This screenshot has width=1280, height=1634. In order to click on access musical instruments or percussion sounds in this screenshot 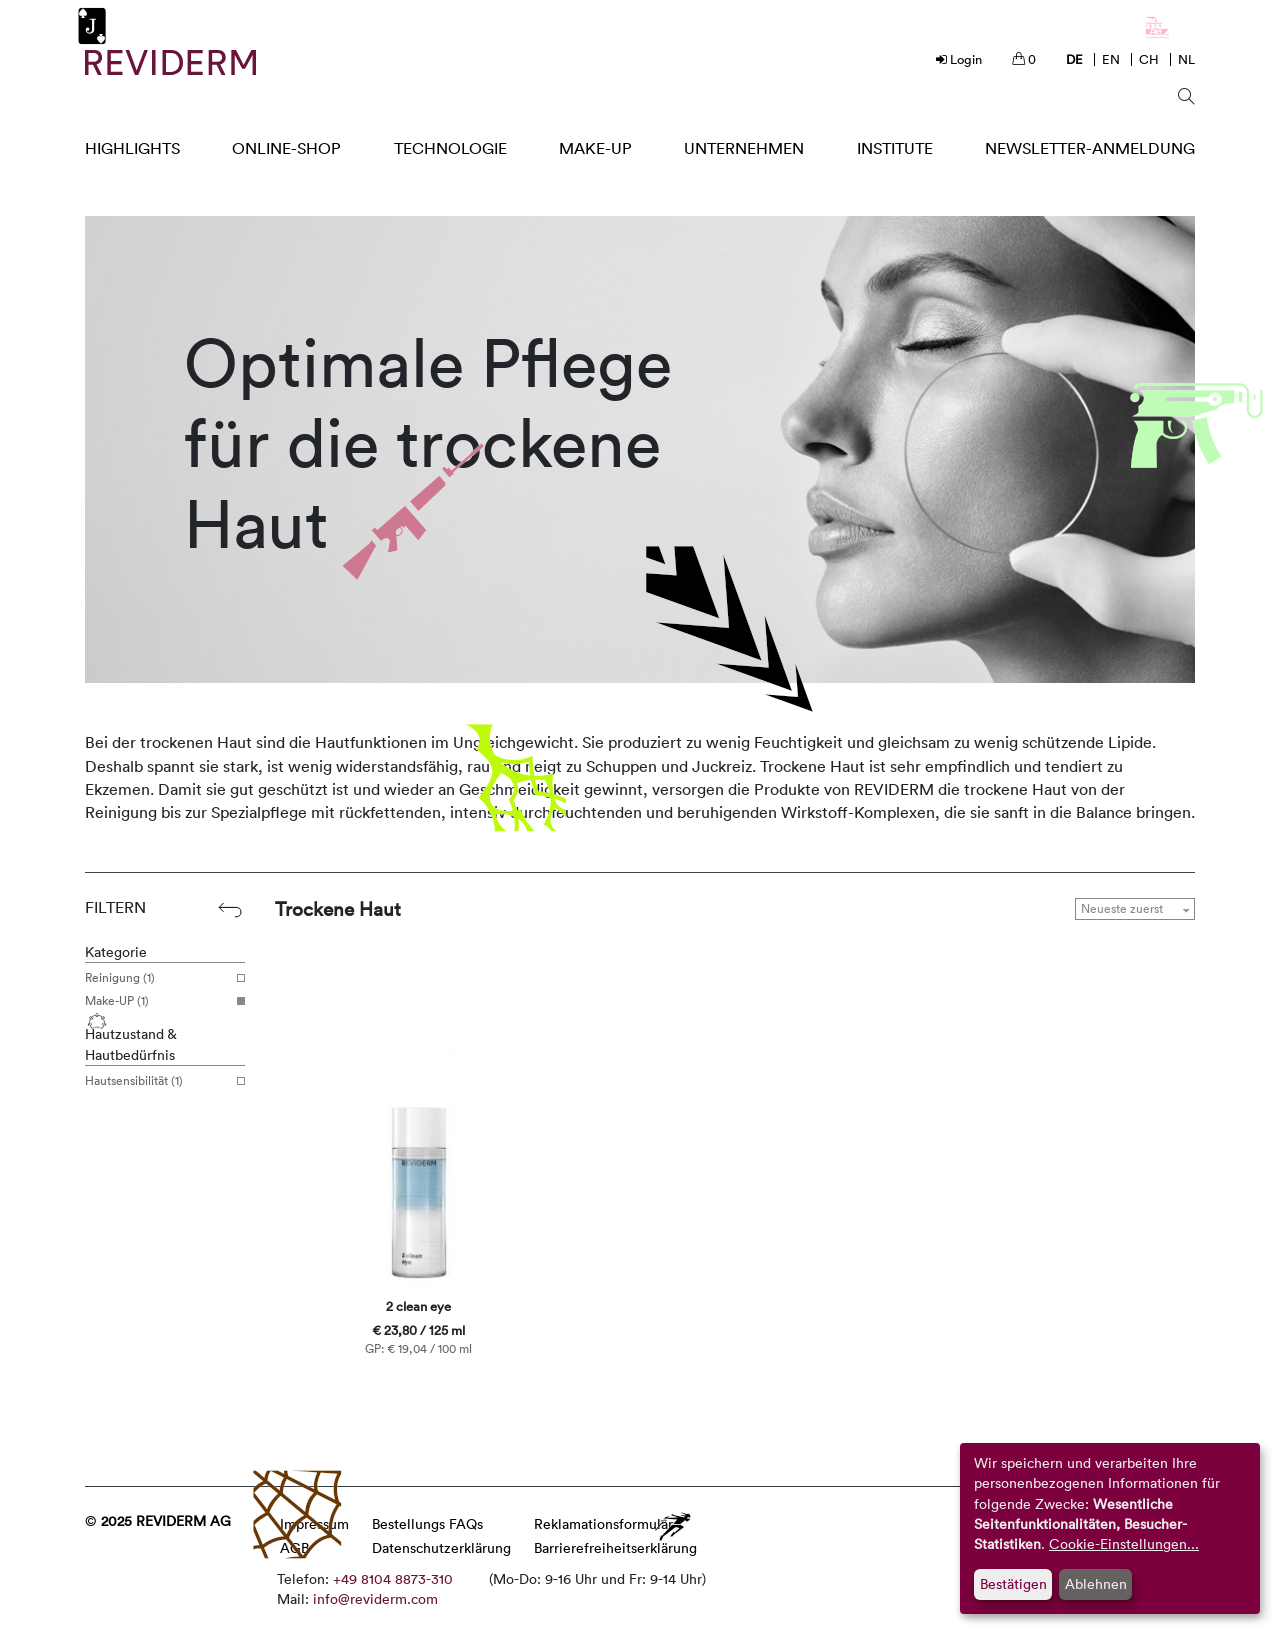, I will do `click(97, 1021)`.